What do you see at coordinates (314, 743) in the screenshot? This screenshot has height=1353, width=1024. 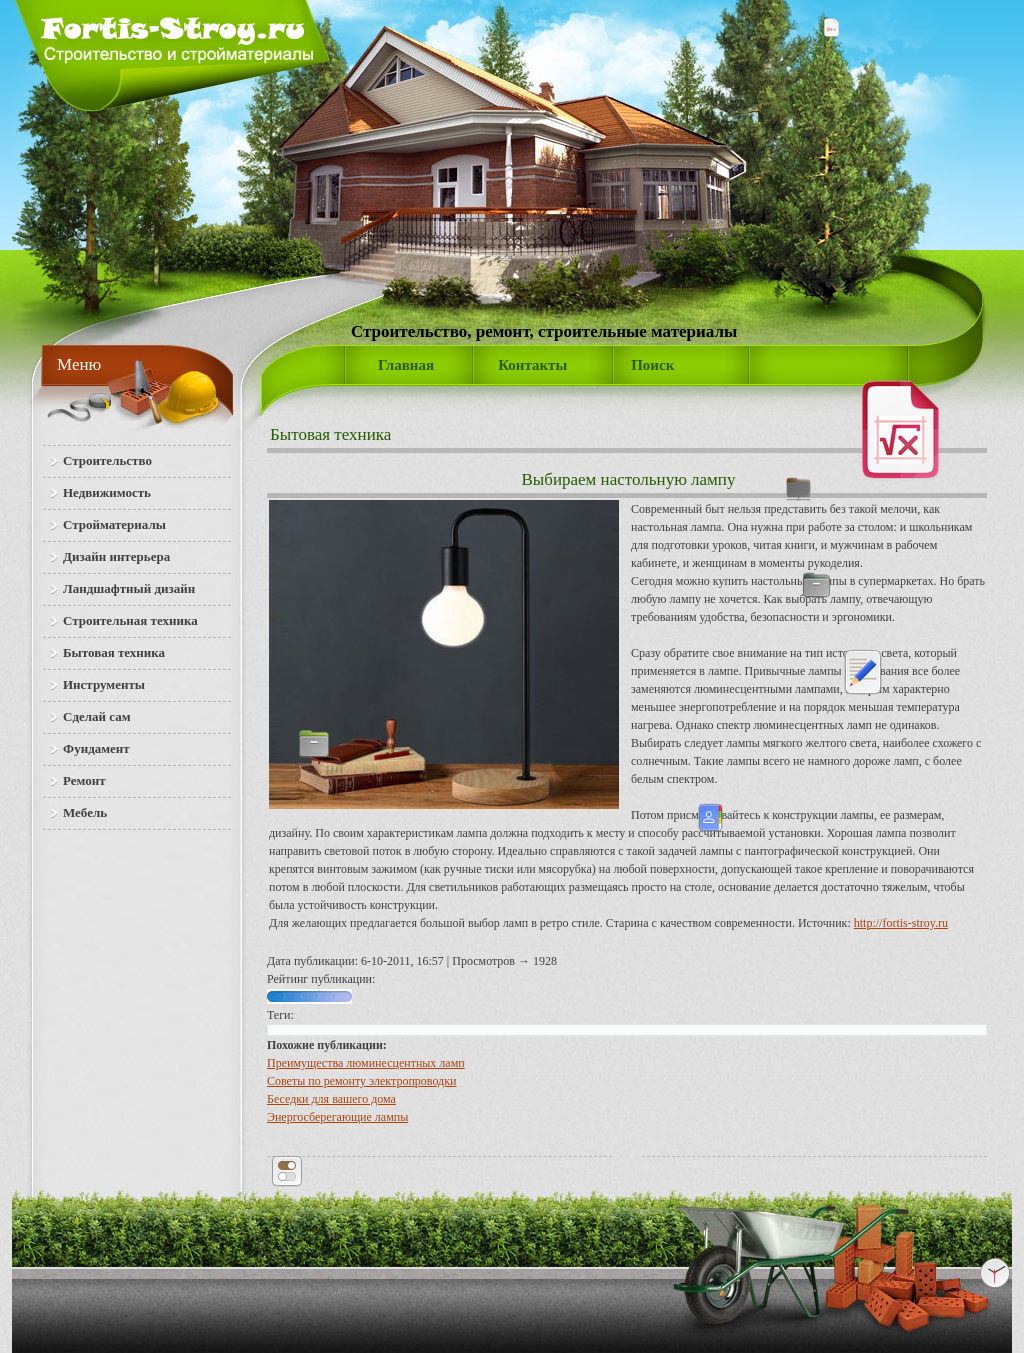 I see `open the file manager` at bounding box center [314, 743].